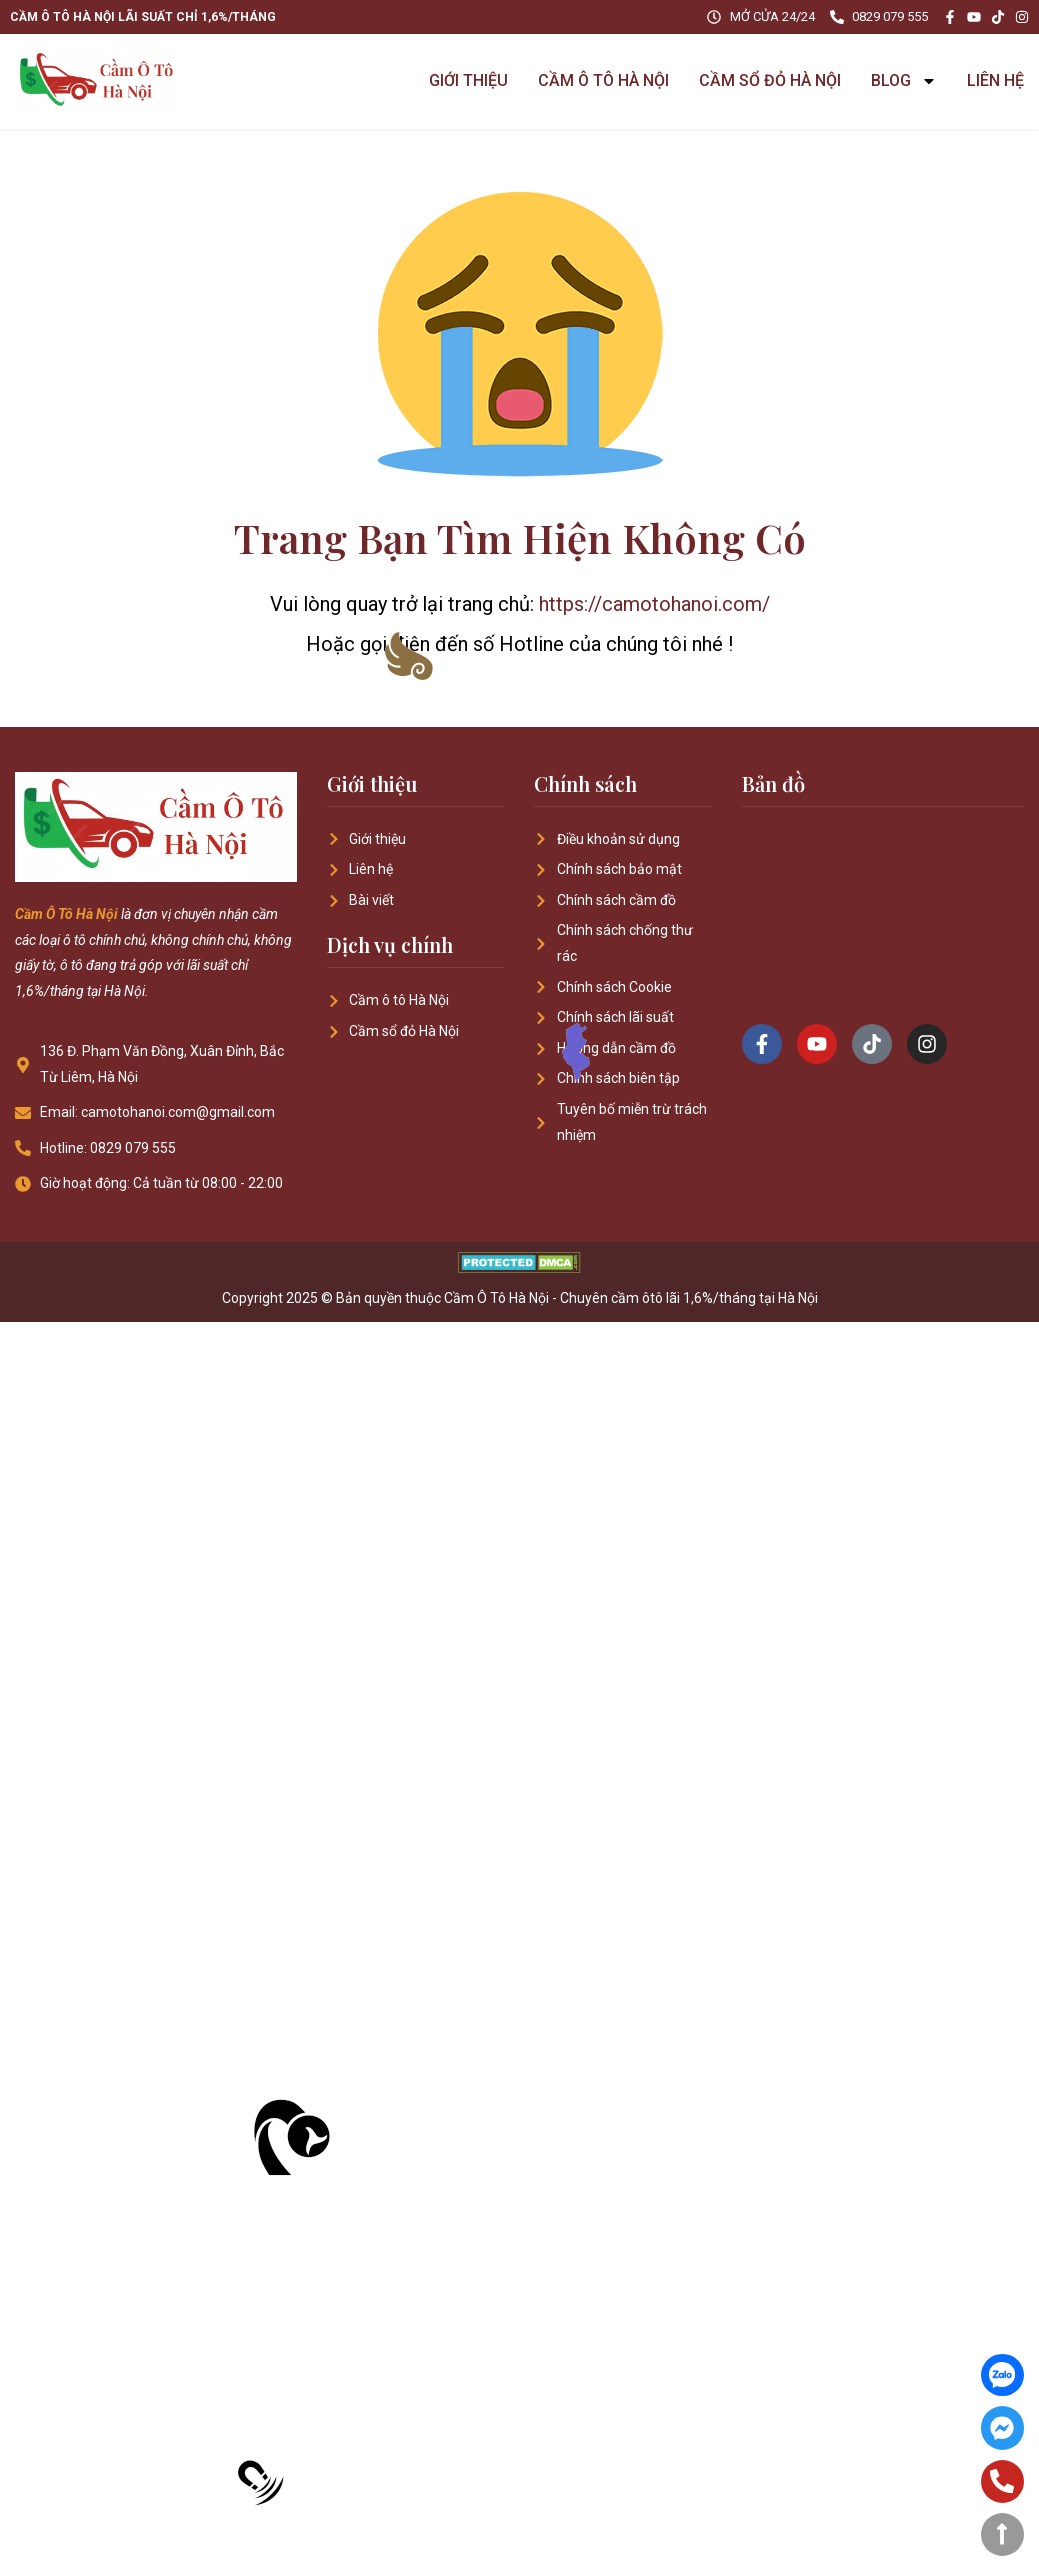 Image resolution: width=1039 pixels, height=2571 pixels. I want to click on indicates wind or air element in gameplay, so click(409, 656).